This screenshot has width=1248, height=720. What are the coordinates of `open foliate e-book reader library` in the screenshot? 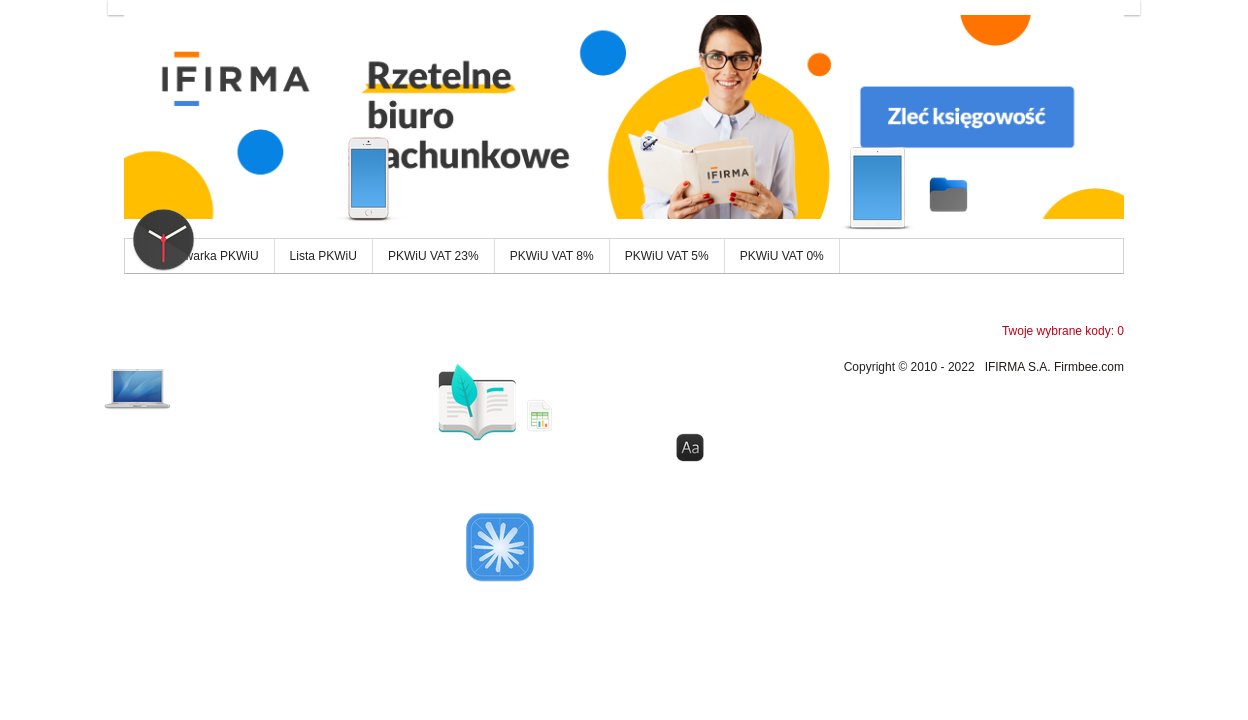 It's located at (477, 404).